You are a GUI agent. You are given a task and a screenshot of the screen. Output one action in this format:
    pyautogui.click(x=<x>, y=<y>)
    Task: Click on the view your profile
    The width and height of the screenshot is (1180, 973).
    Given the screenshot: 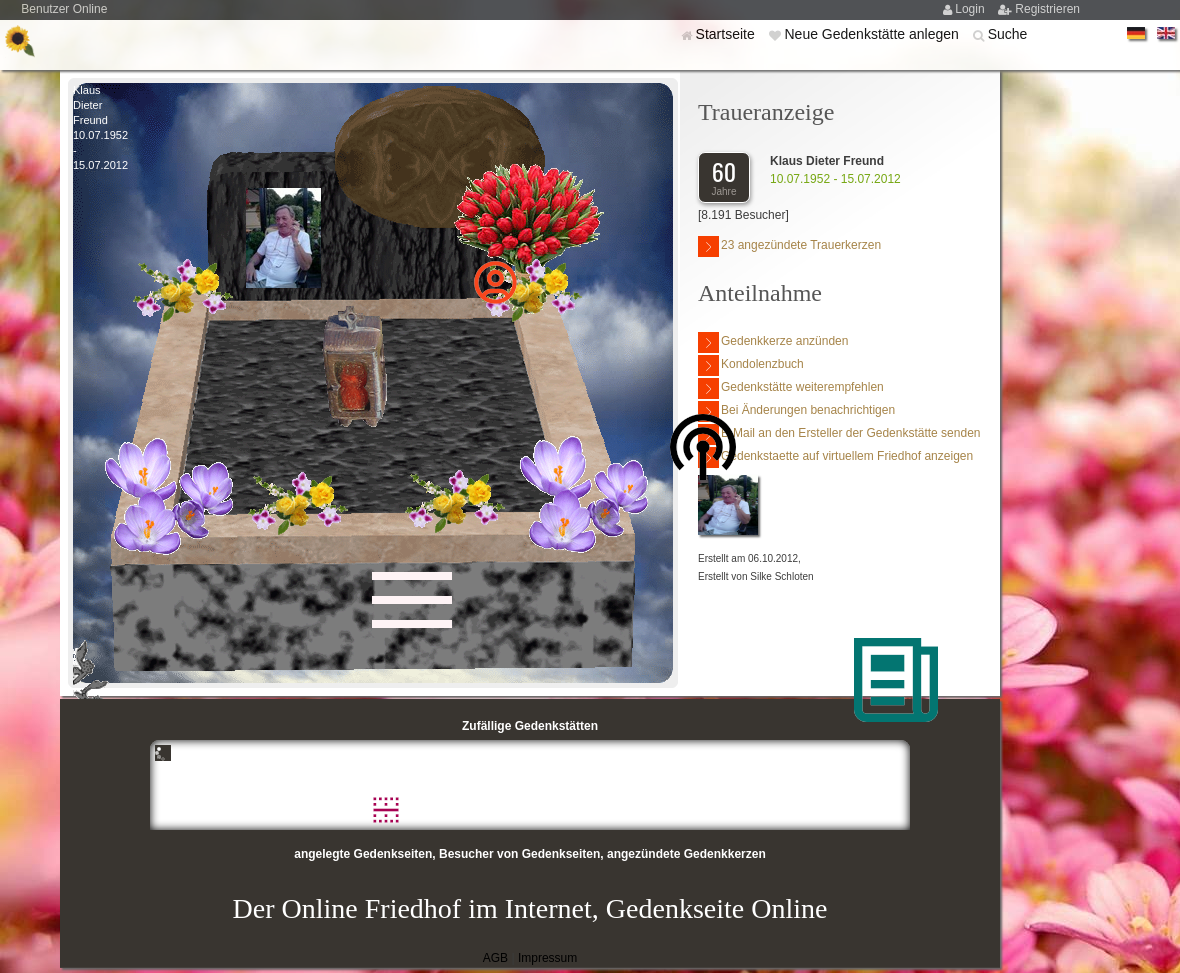 What is the action you would take?
    pyautogui.click(x=495, y=282)
    